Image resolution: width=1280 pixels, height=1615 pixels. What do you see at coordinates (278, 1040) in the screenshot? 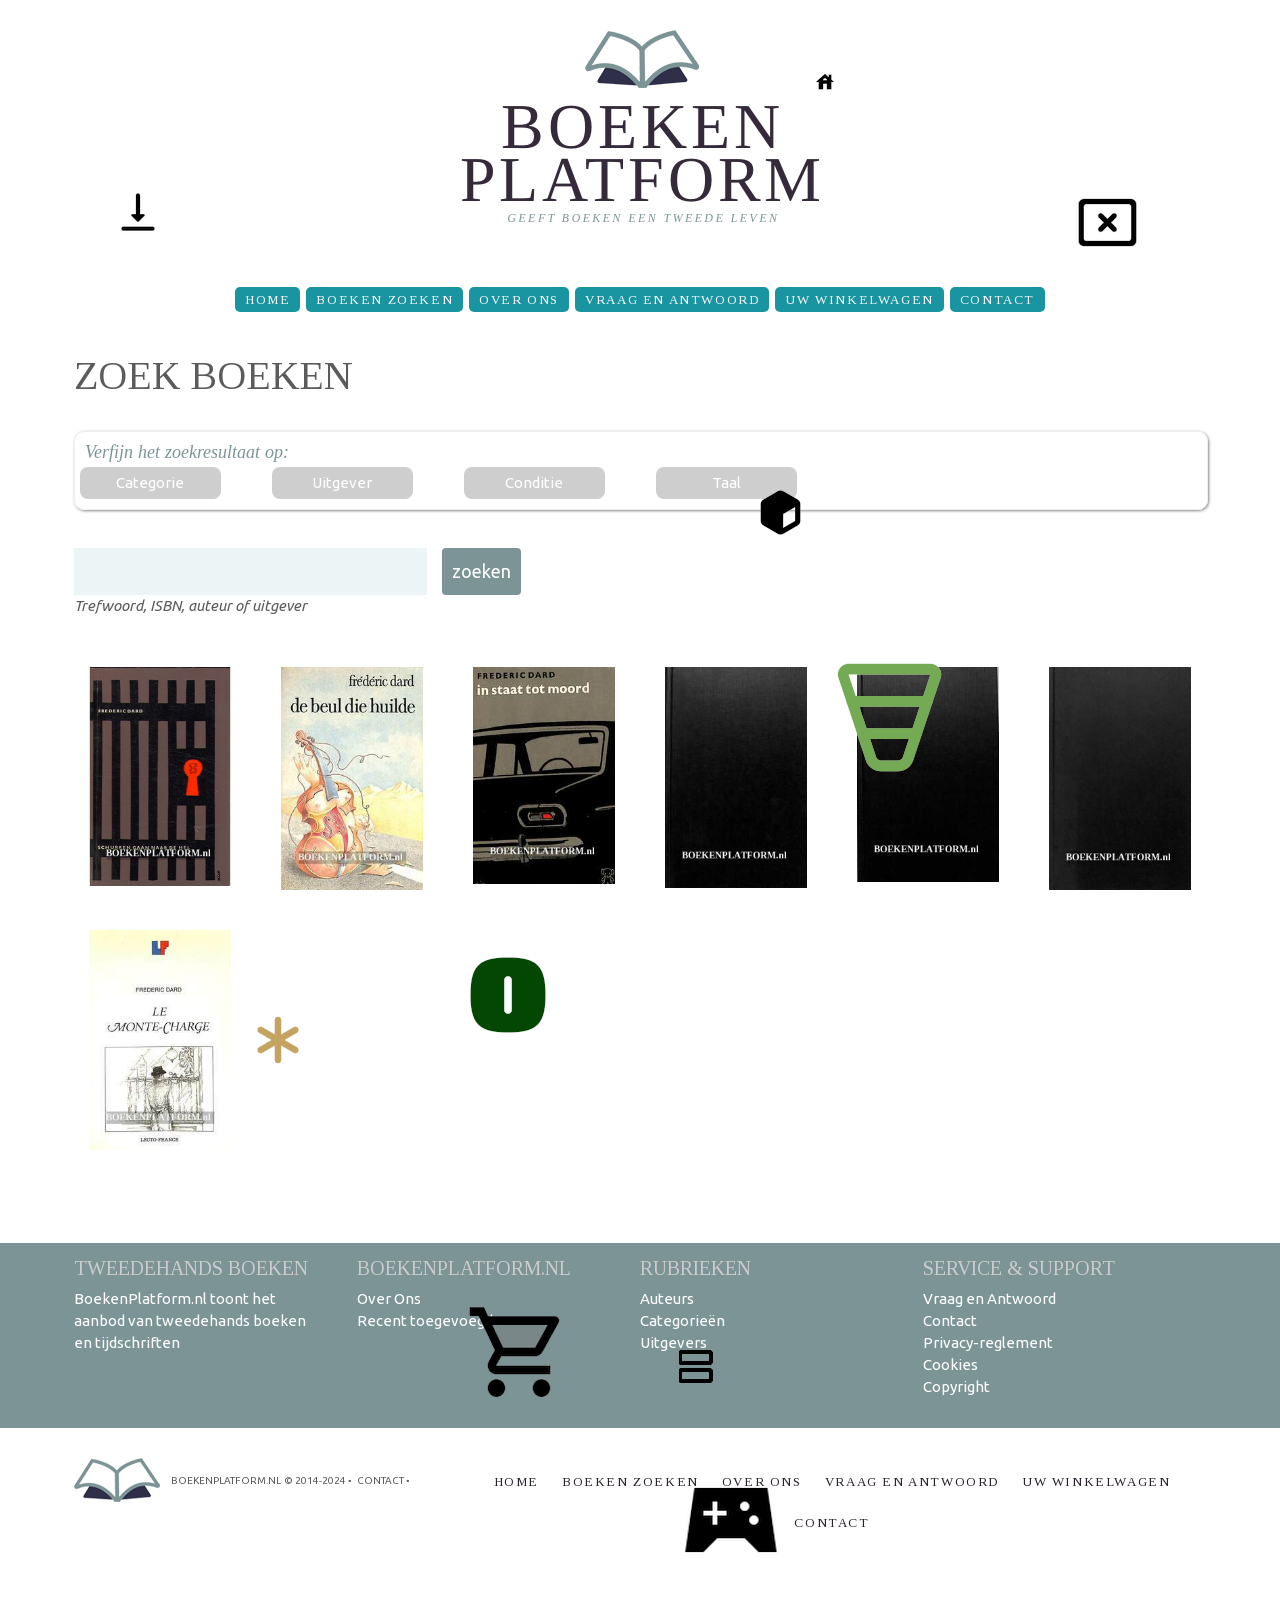
I see `indicates a required field in a form` at bounding box center [278, 1040].